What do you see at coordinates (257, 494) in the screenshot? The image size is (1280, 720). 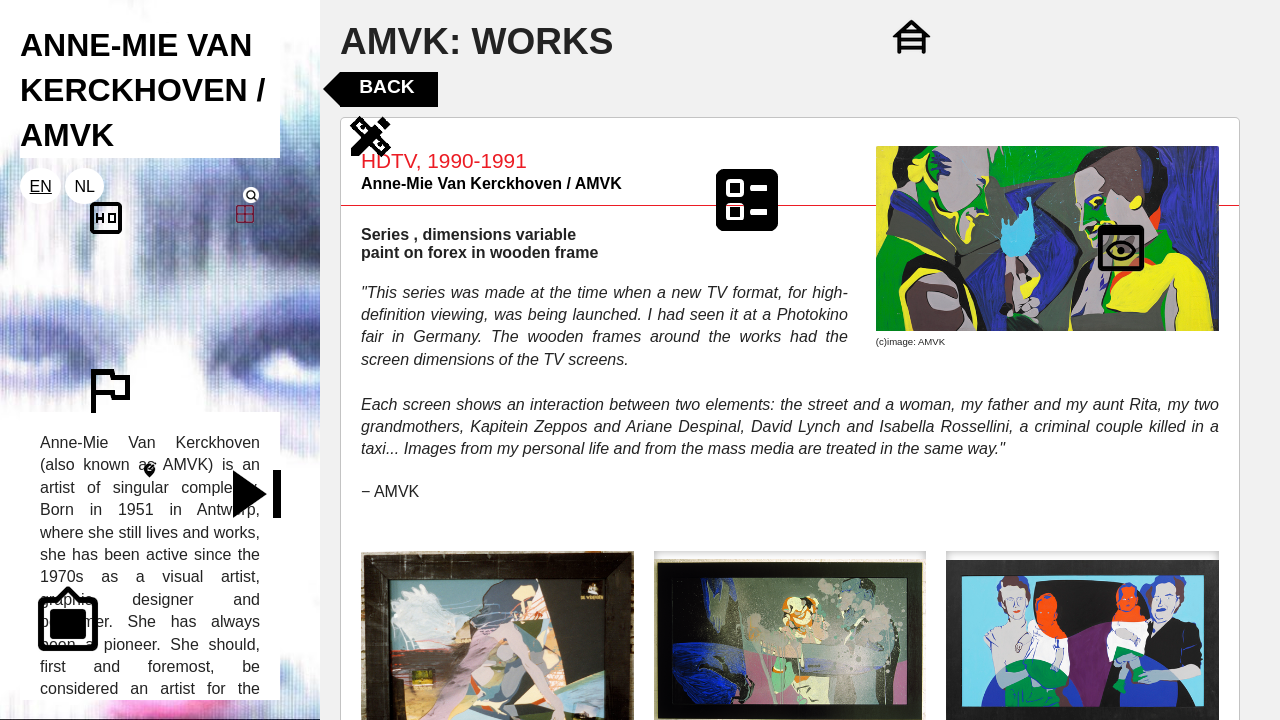 I see `skip to the next track or media item` at bounding box center [257, 494].